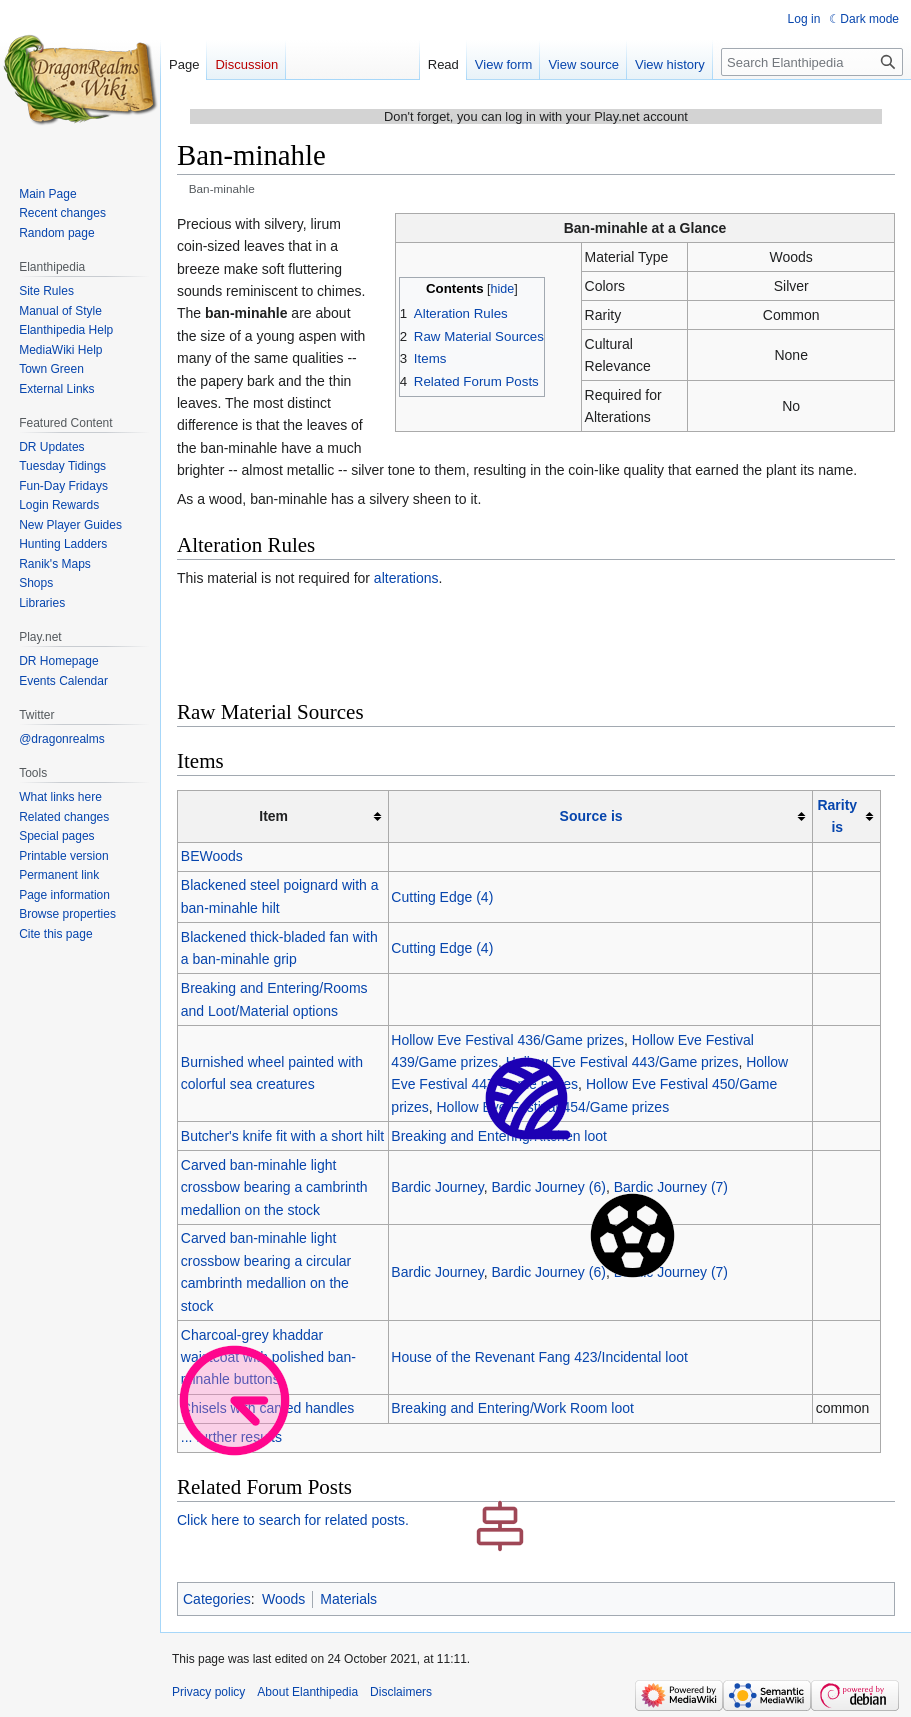 The image size is (911, 1717). Describe the element at coordinates (632, 1235) in the screenshot. I see `access sports or soccer-related content` at that location.